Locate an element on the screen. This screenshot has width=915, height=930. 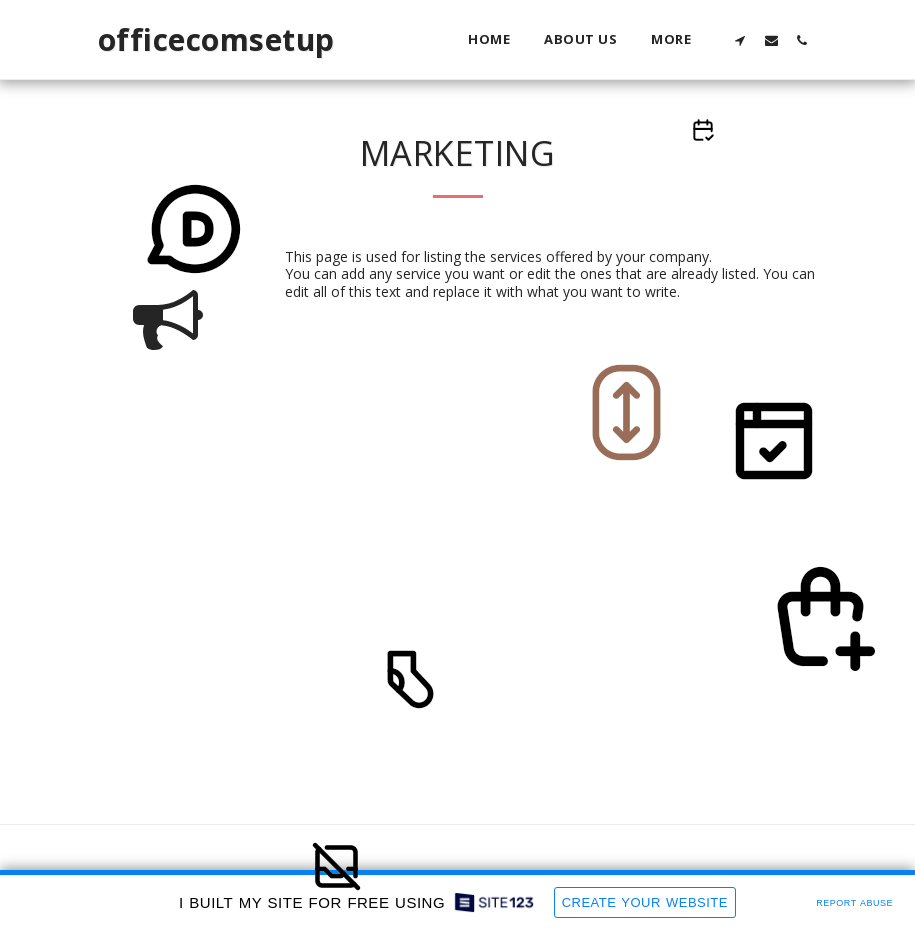
confirm or complete a scheduled event is located at coordinates (703, 130).